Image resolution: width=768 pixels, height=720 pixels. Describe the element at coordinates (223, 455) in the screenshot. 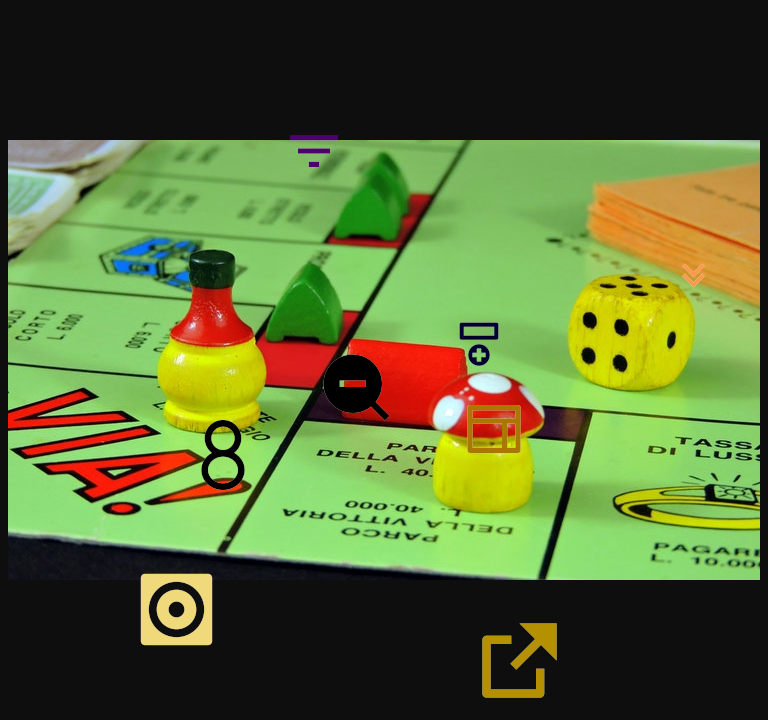

I see `indicates item number 8 in a list or sequence` at that location.